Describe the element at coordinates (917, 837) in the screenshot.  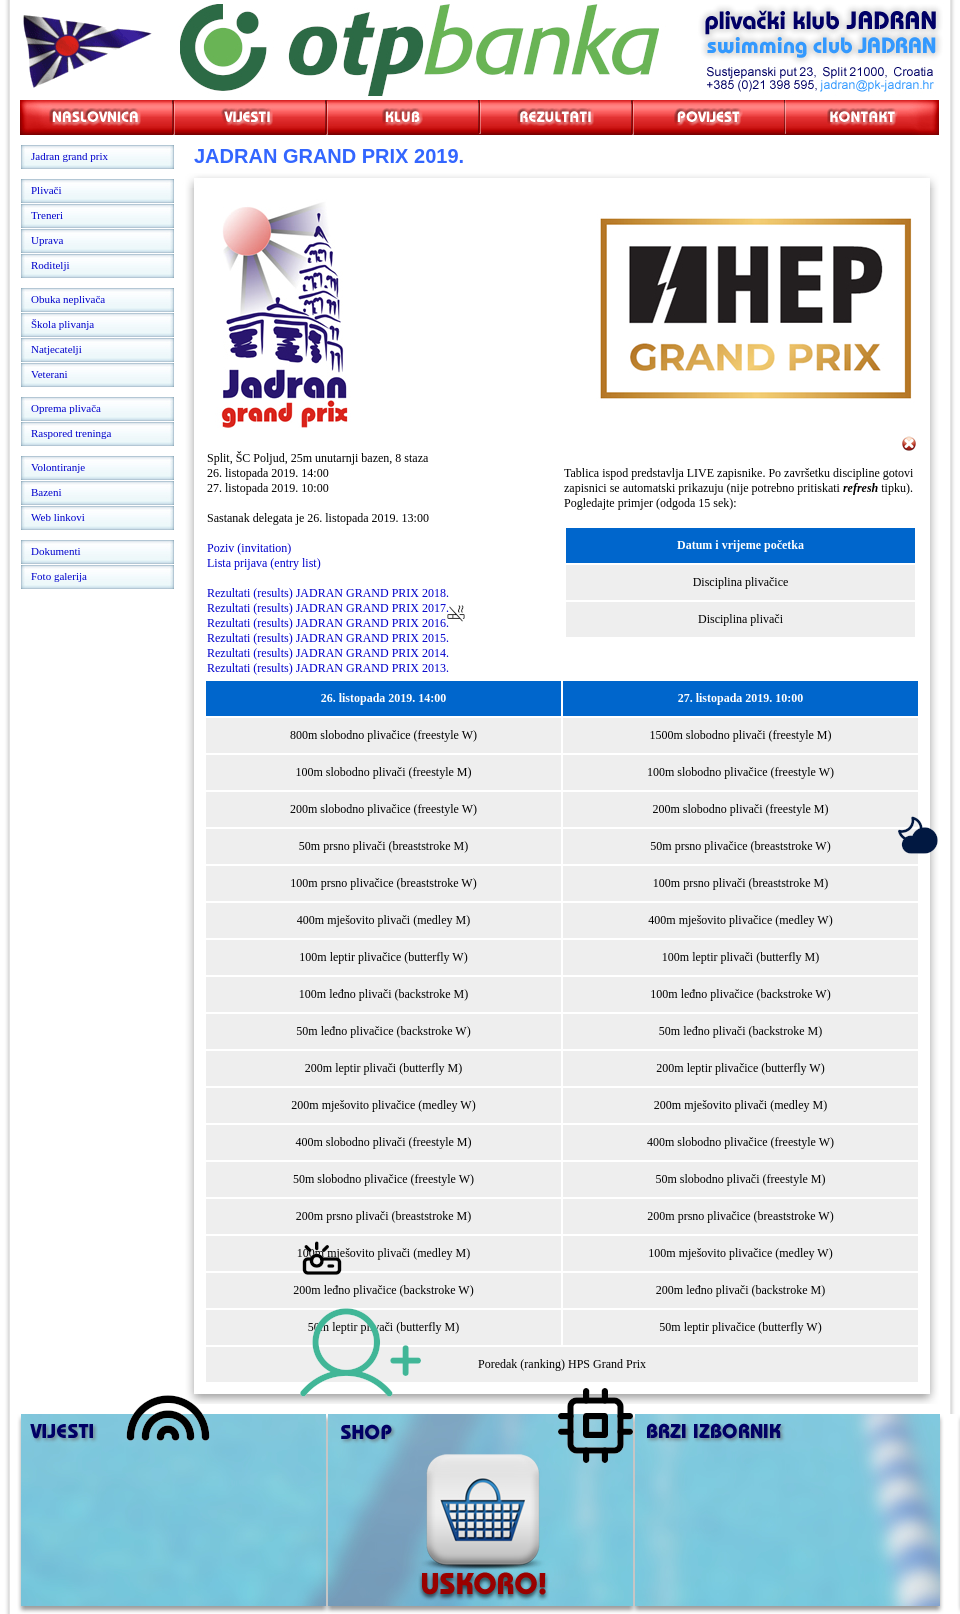
I see `indicates nighttime or evening weather conditions` at that location.